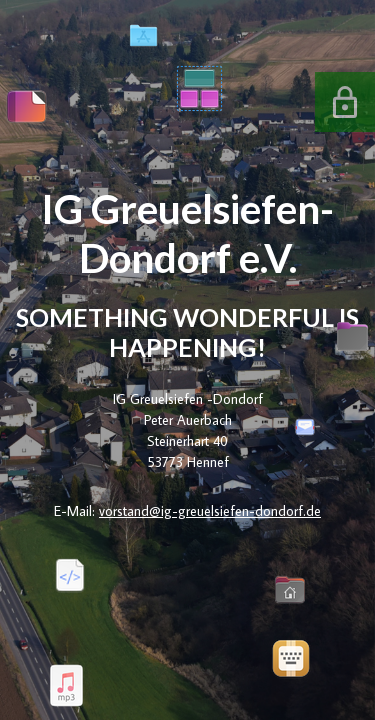 This screenshot has height=720, width=375. I want to click on open the mail application, so click(305, 427).